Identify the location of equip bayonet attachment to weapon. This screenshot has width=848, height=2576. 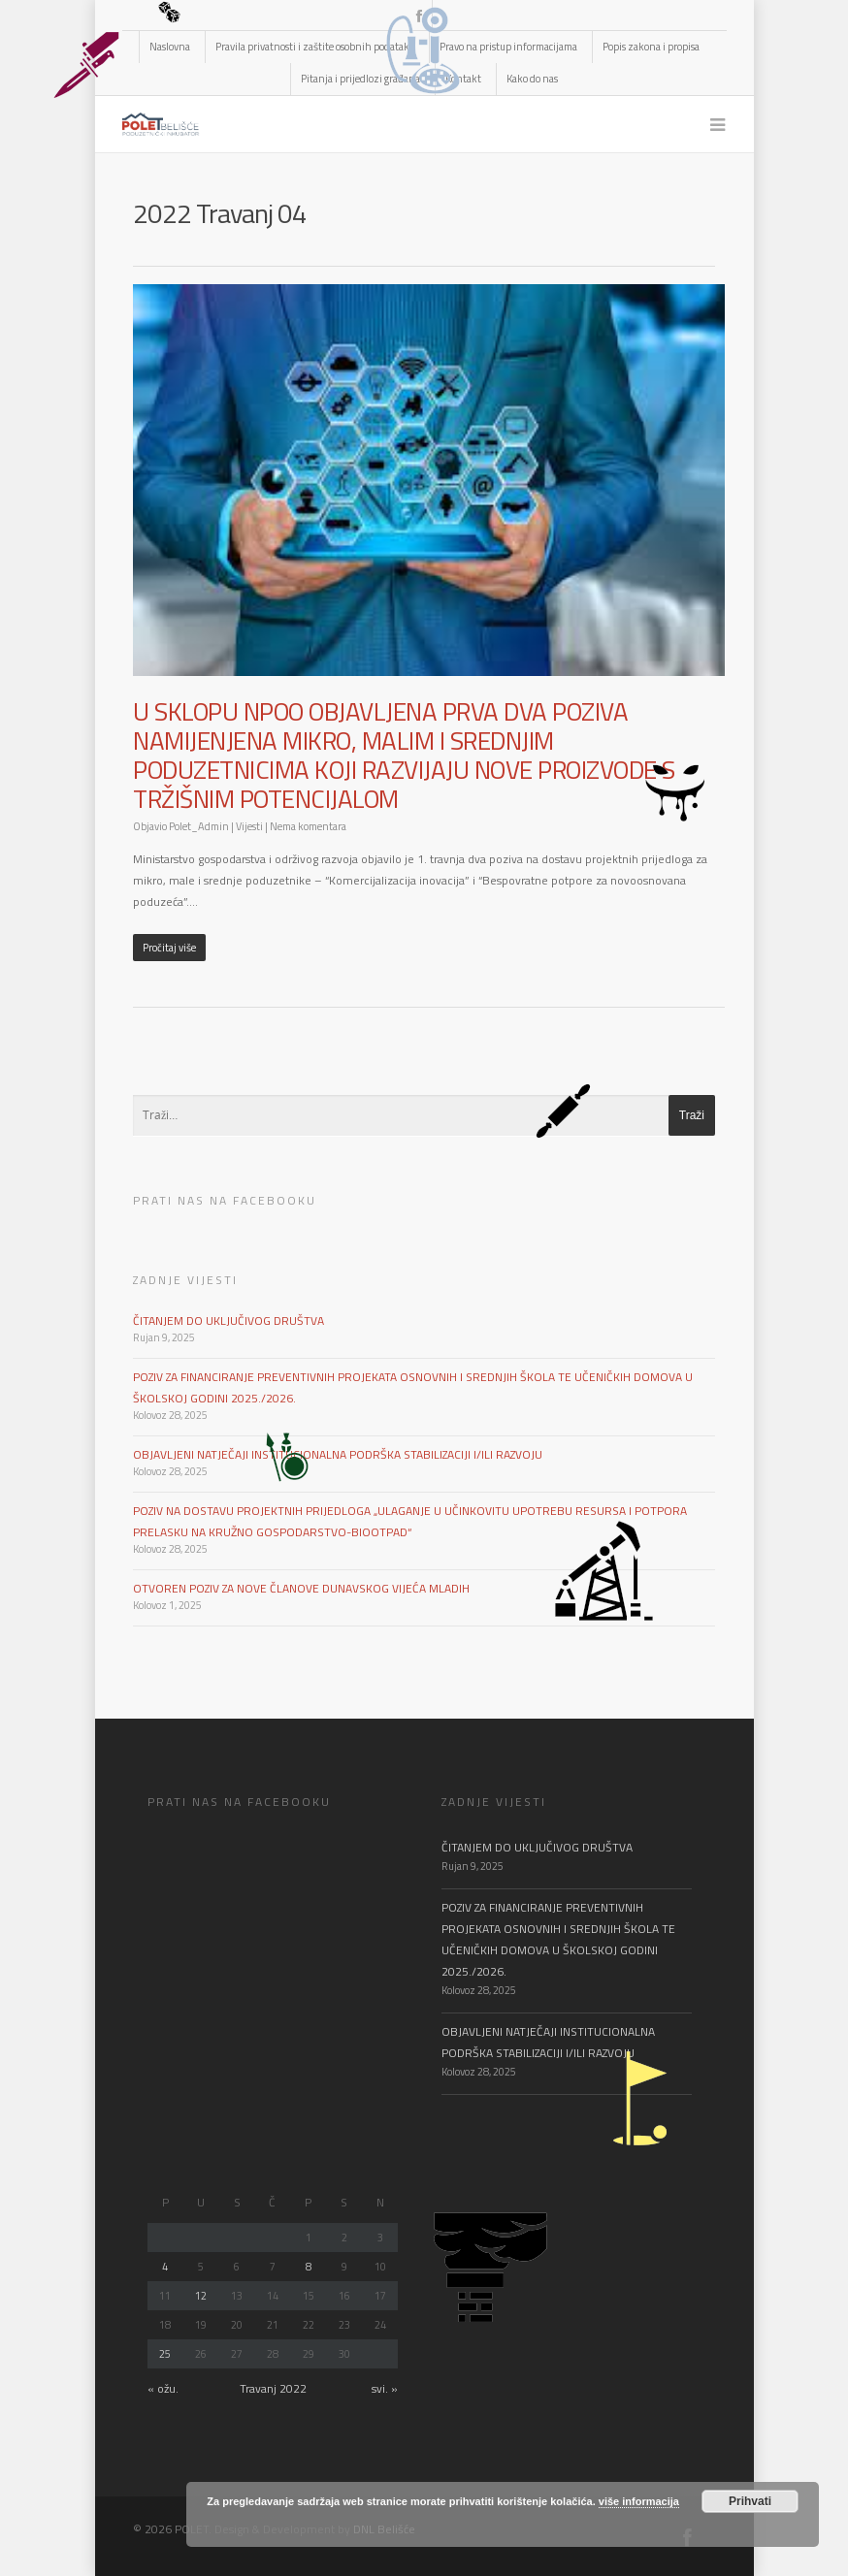
(86, 65).